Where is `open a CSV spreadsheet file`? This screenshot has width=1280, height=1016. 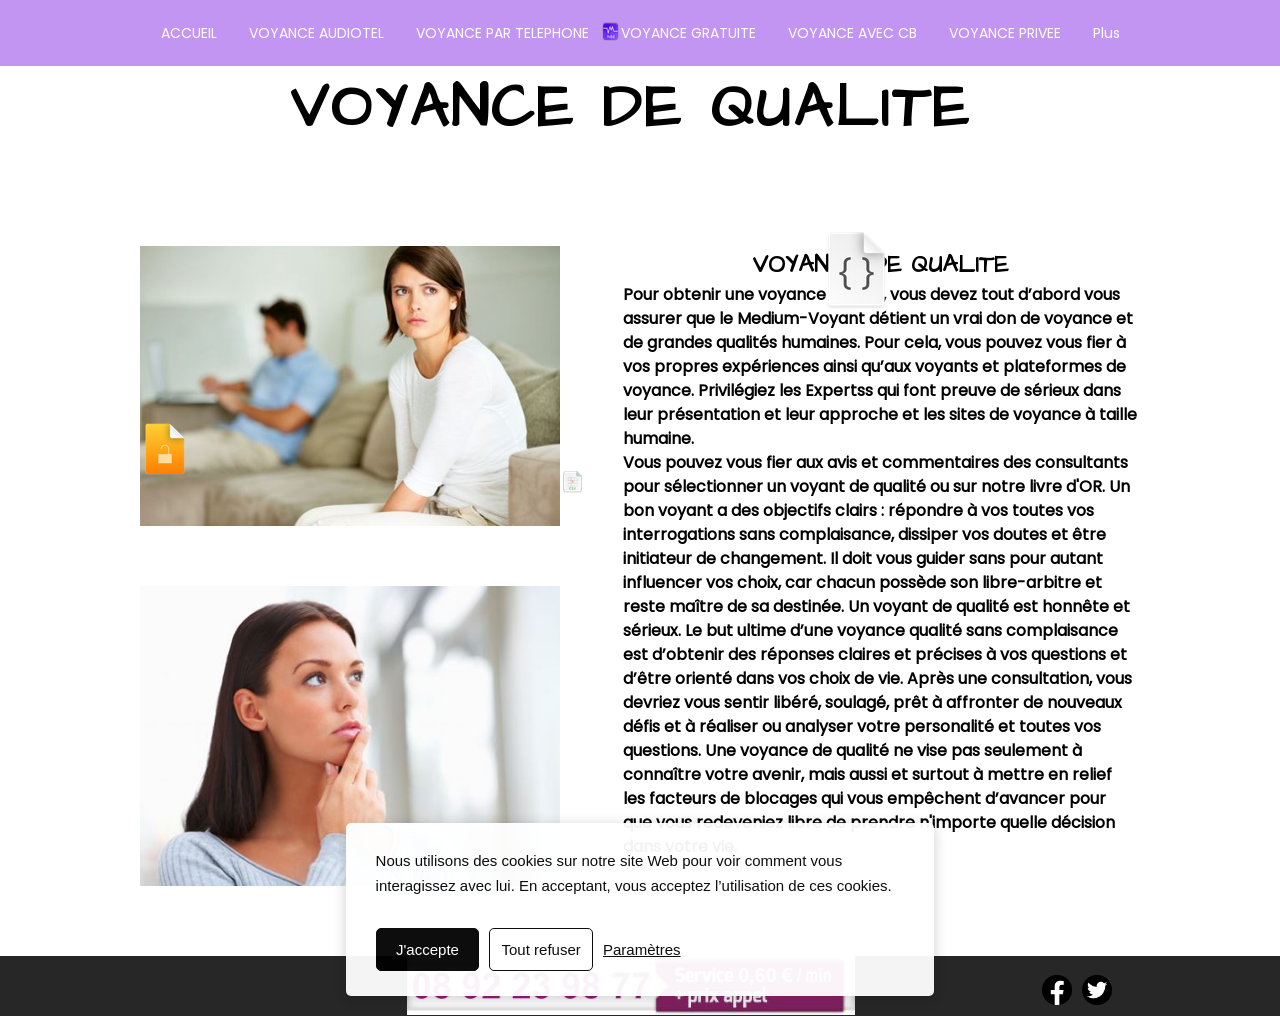 open a CSV spreadsheet file is located at coordinates (572, 481).